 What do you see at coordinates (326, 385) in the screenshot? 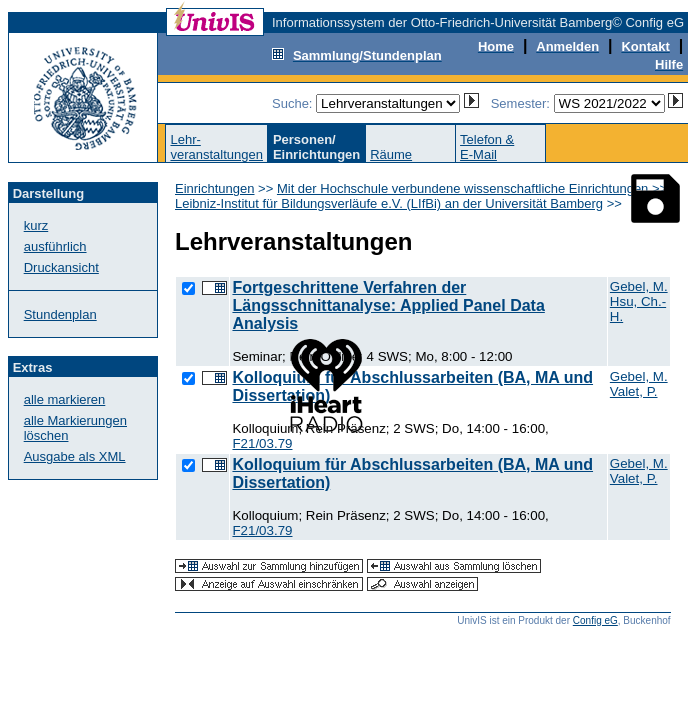
I see `open iHeartRadio app` at bounding box center [326, 385].